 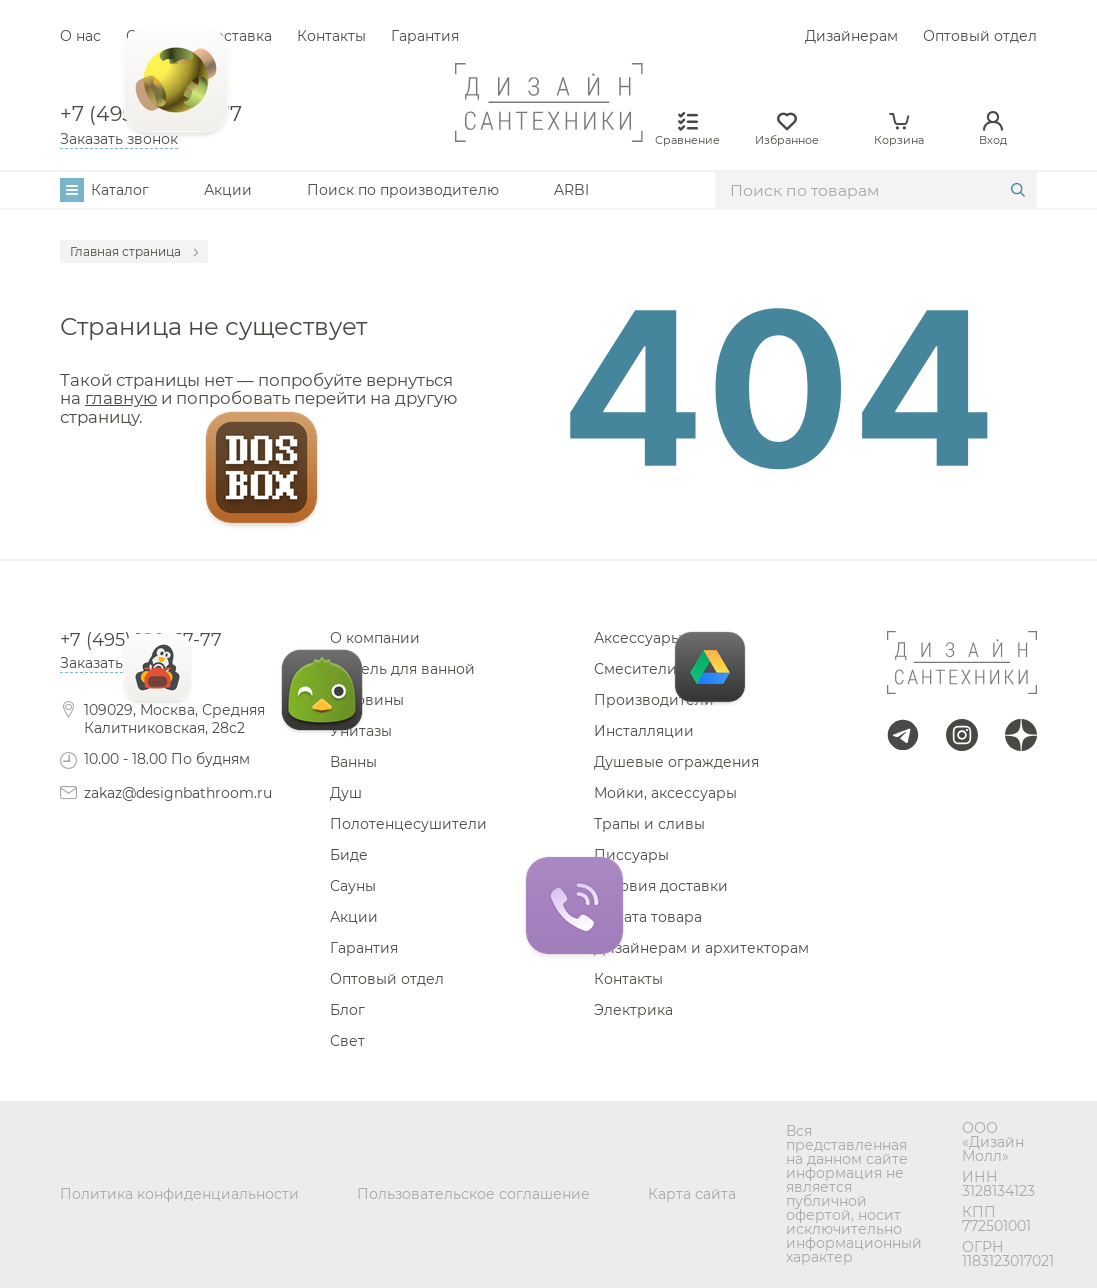 I want to click on open choqok microblogging client, so click(x=322, y=690).